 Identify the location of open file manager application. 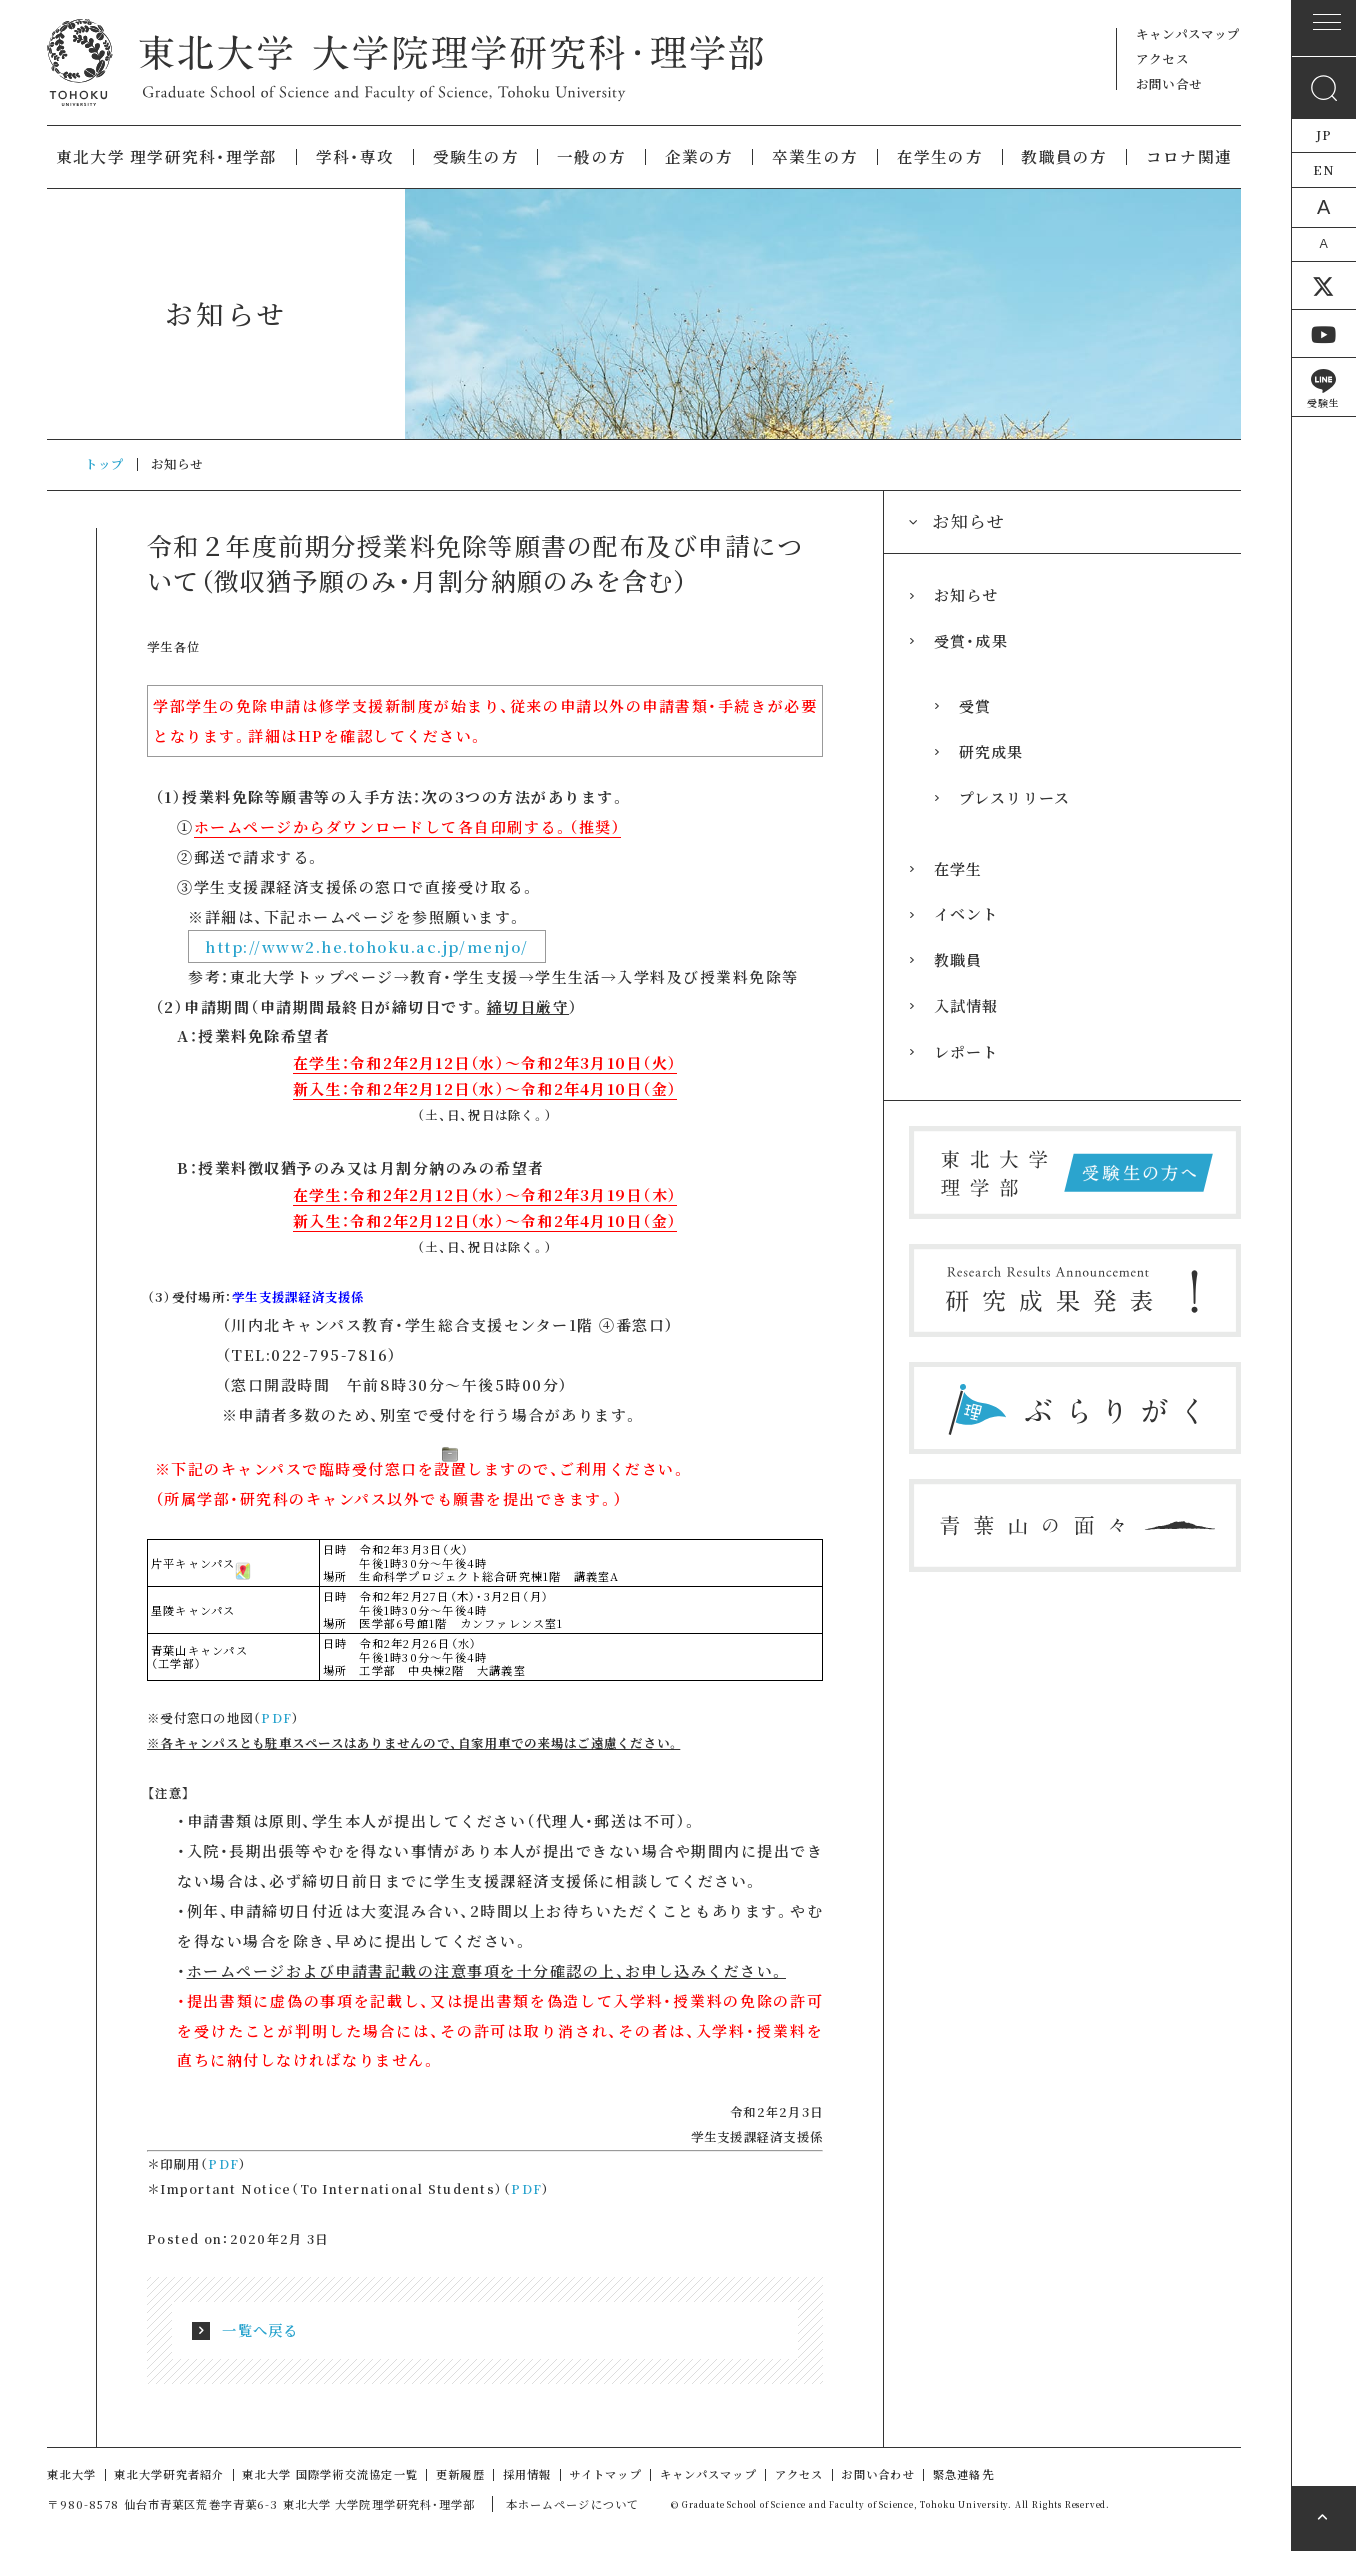
(450, 1454).